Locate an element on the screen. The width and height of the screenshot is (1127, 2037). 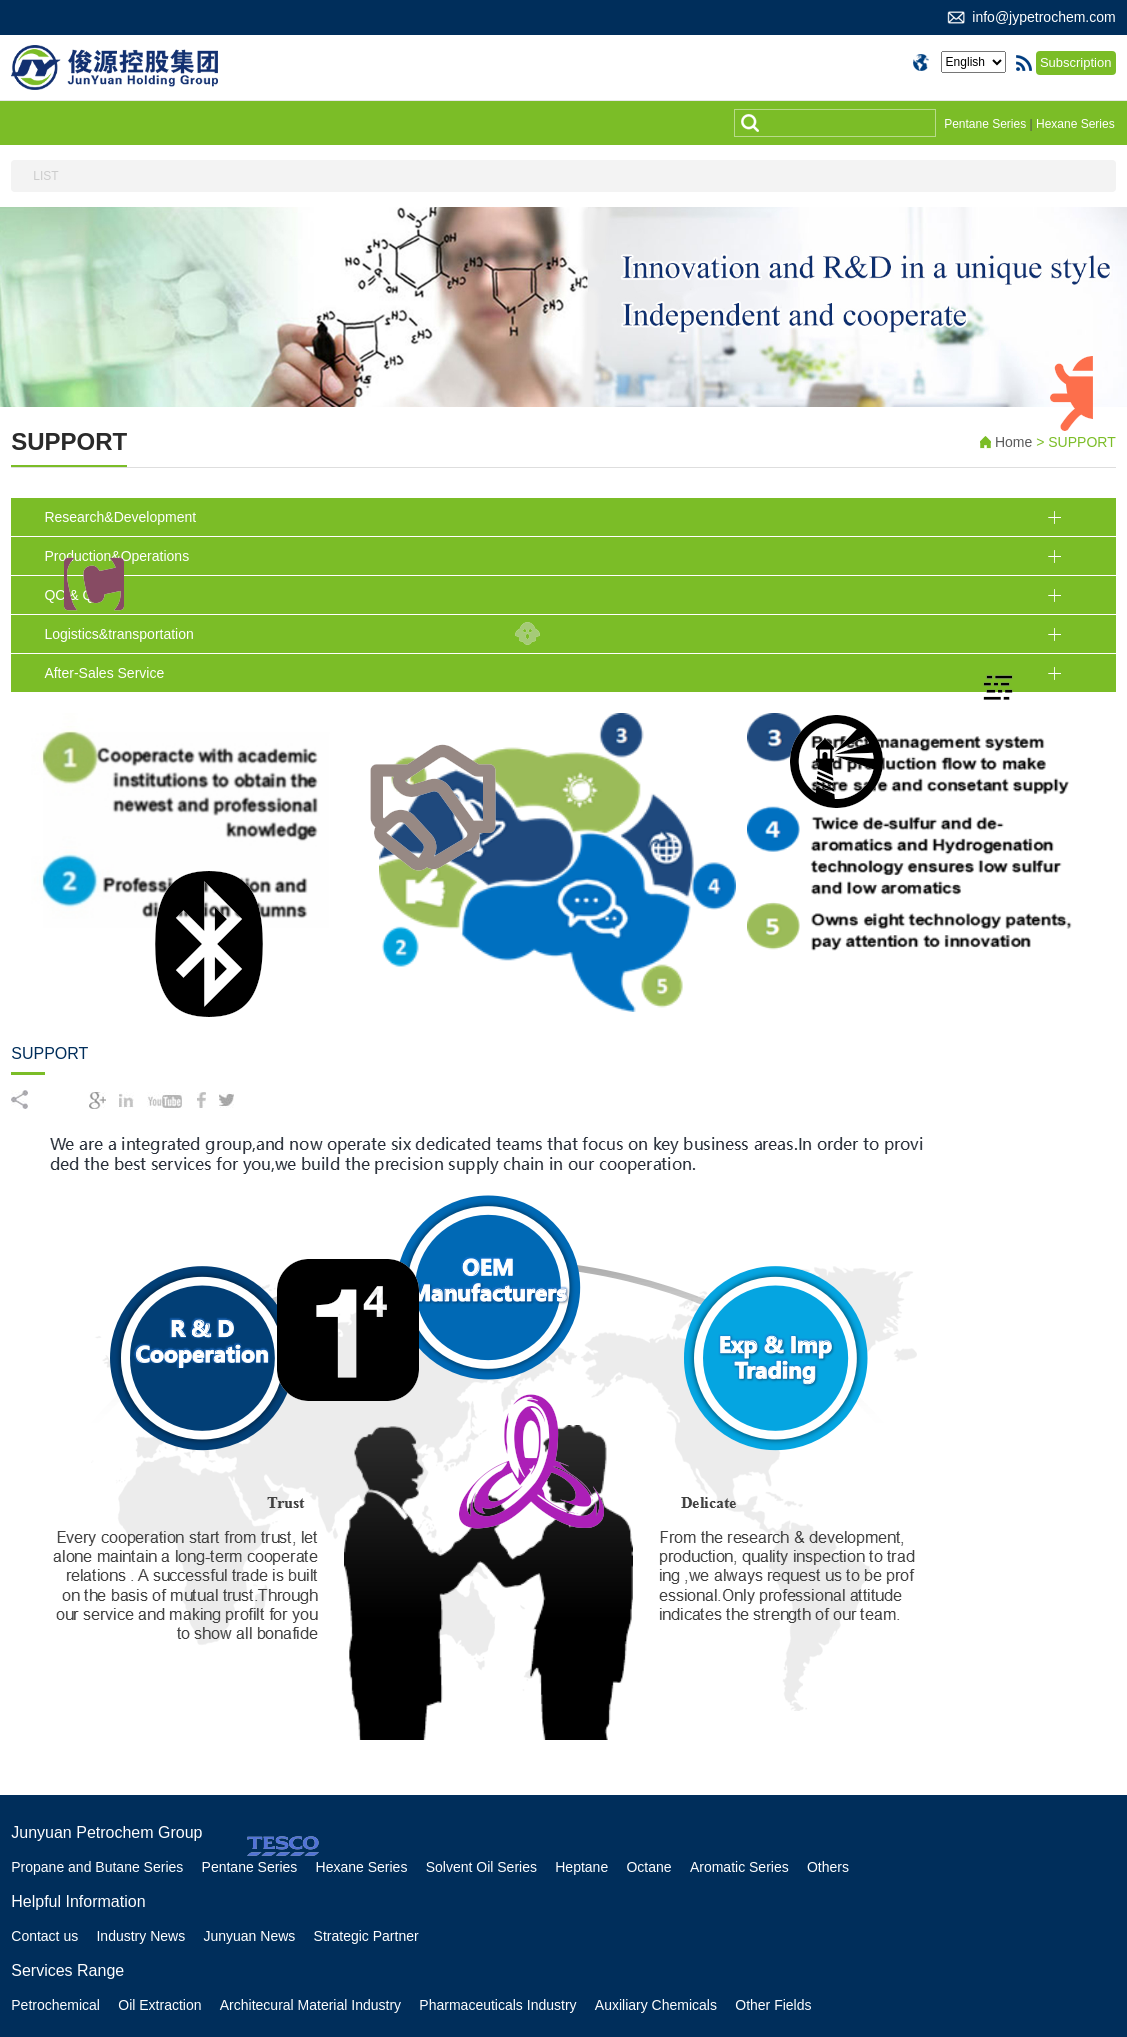
harbor container registry logo is located at coordinates (836, 761).